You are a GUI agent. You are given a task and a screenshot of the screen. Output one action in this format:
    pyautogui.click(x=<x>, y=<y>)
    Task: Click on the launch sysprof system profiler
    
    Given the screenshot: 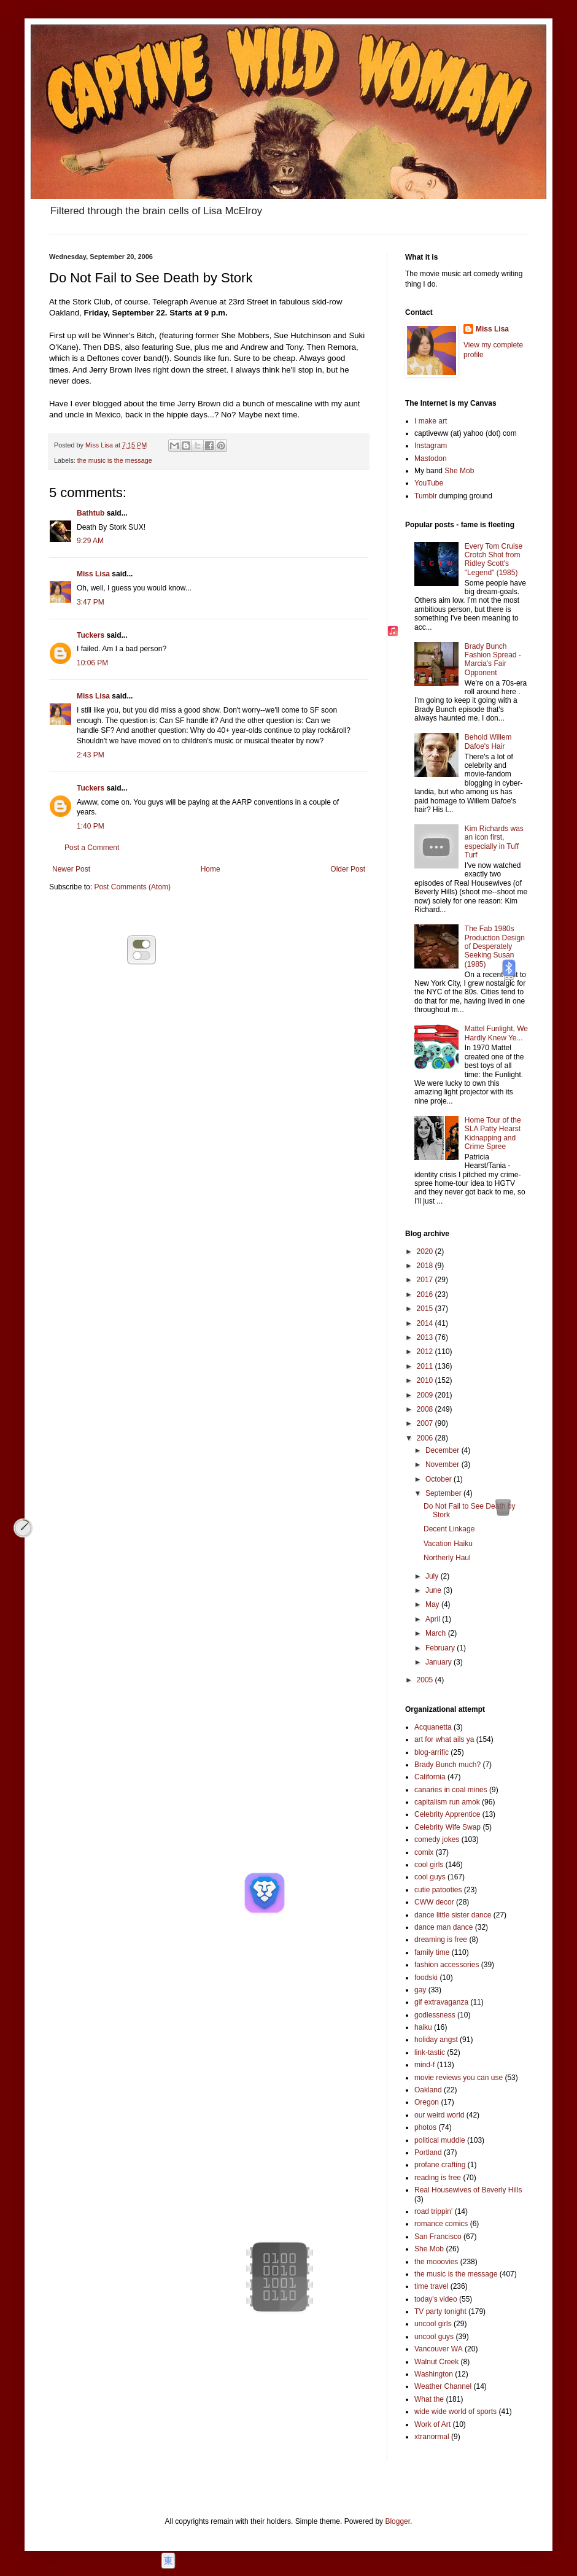 What is the action you would take?
    pyautogui.click(x=23, y=1528)
    